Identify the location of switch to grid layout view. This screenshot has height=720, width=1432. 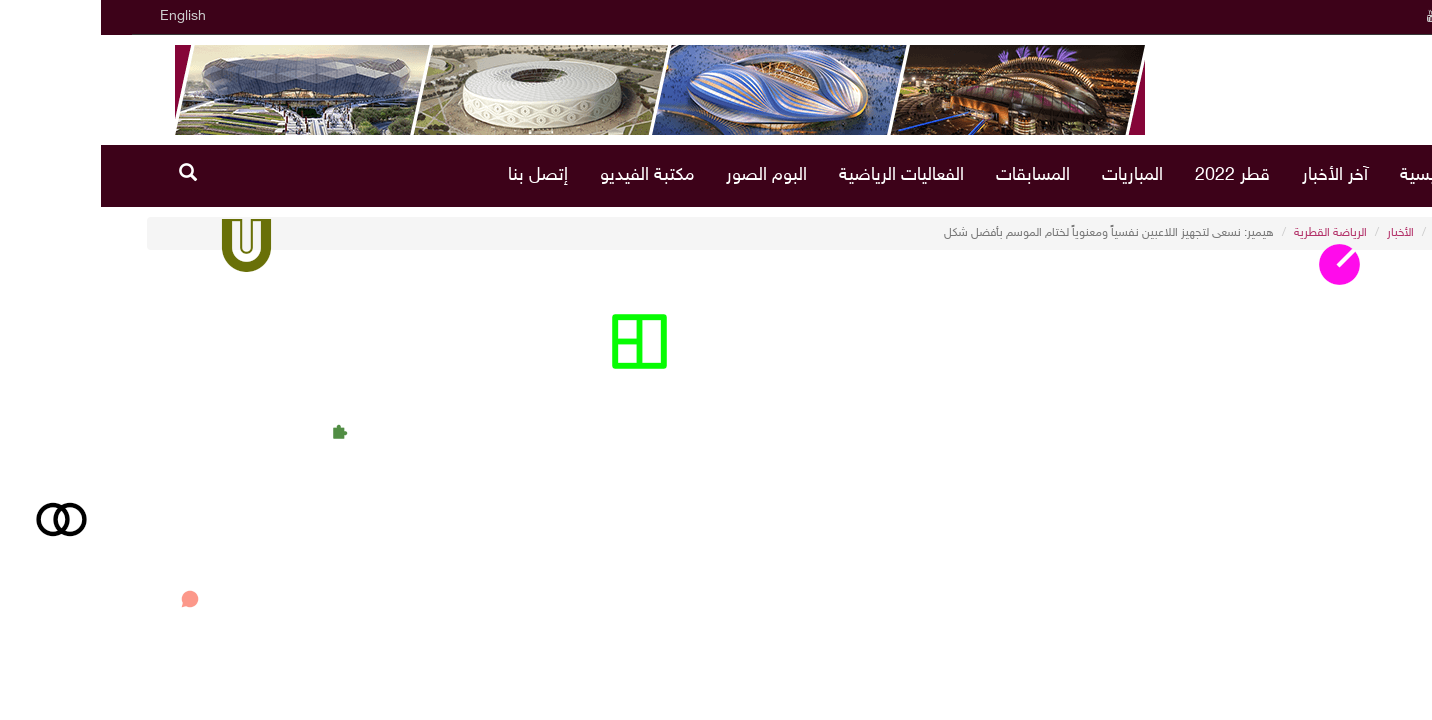
(639, 341).